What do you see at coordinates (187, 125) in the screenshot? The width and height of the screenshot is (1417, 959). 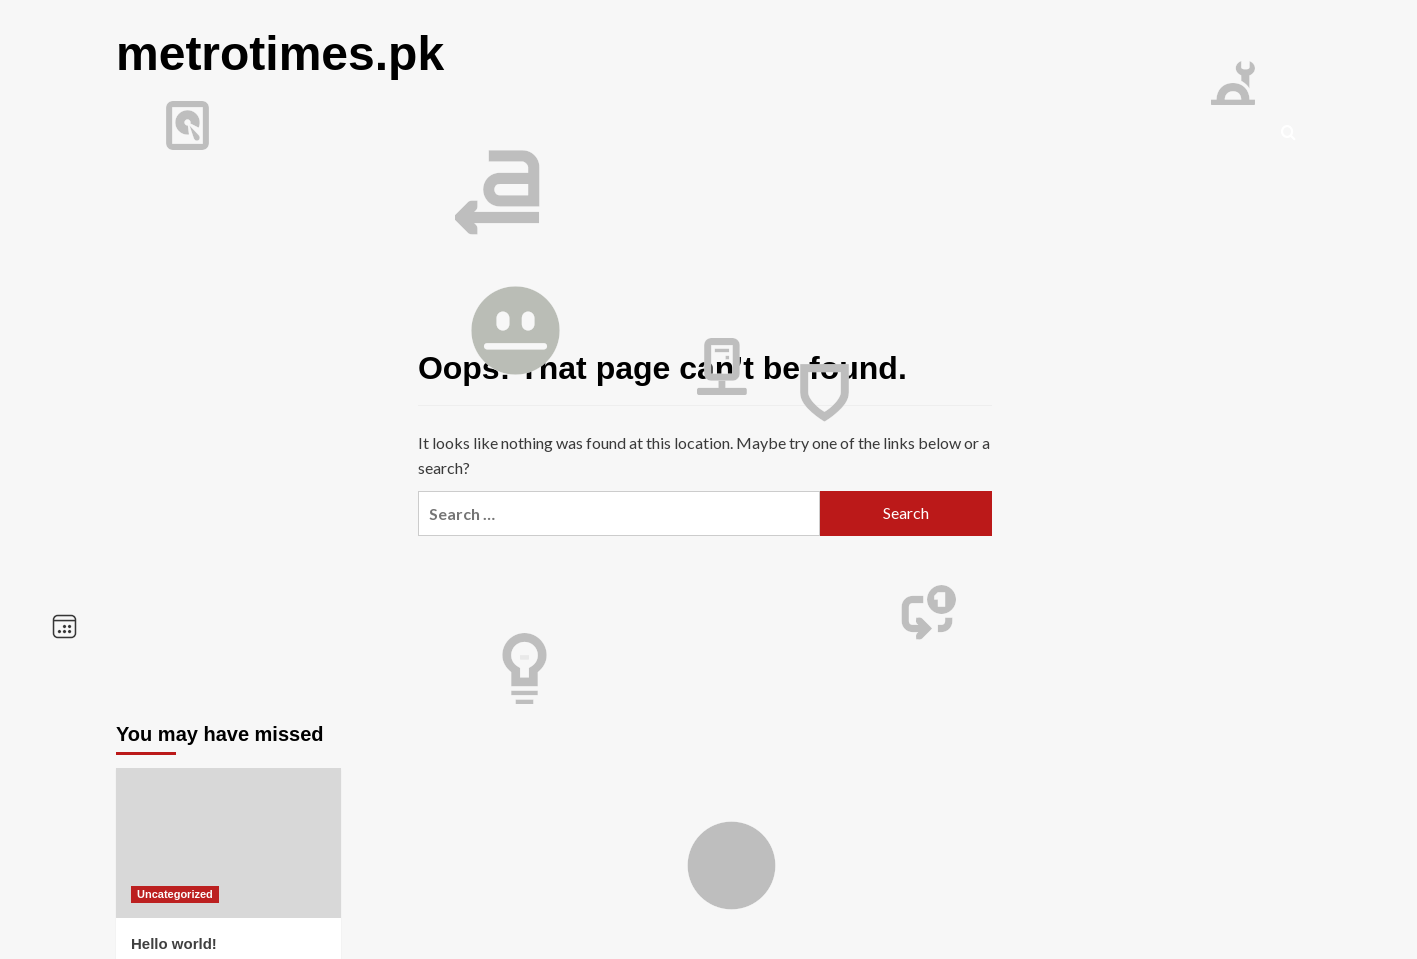 I see `access system hard drive` at bounding box center [187, 125].